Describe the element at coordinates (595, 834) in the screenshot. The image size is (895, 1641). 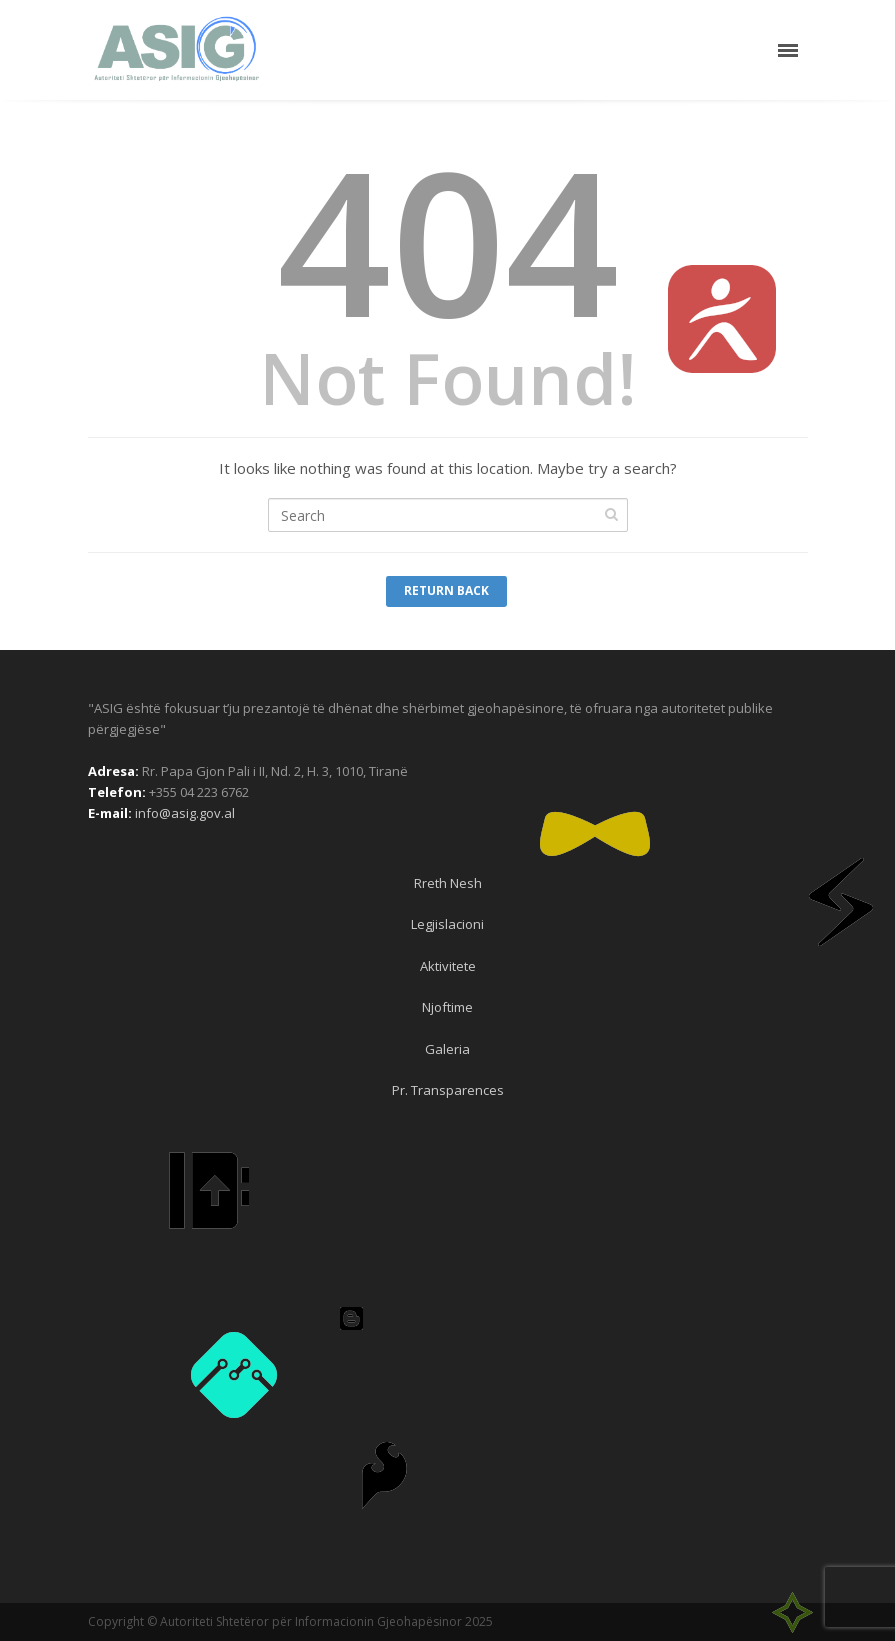
I see `jhipster application framework logo` at that location.